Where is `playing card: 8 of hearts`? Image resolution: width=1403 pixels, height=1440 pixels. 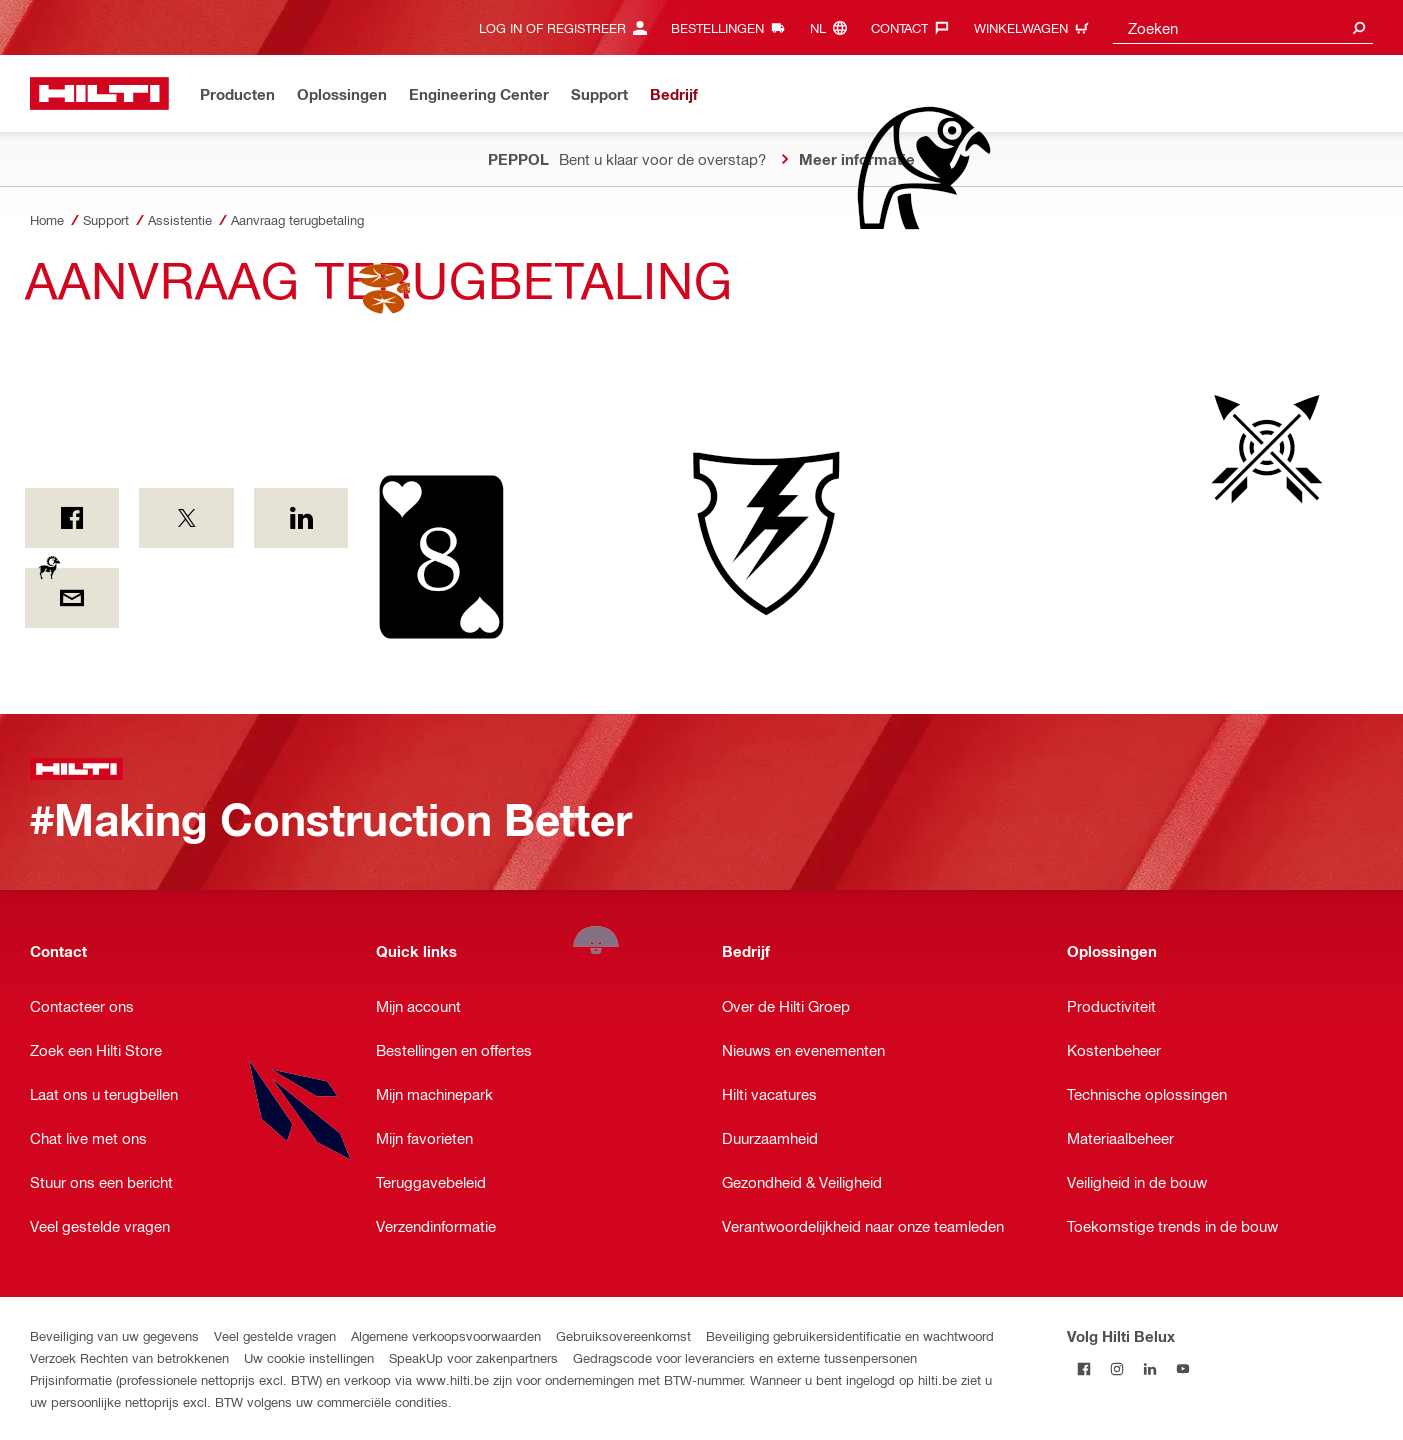 playing card: 8 of hearts is located at coordinates (441, 557).